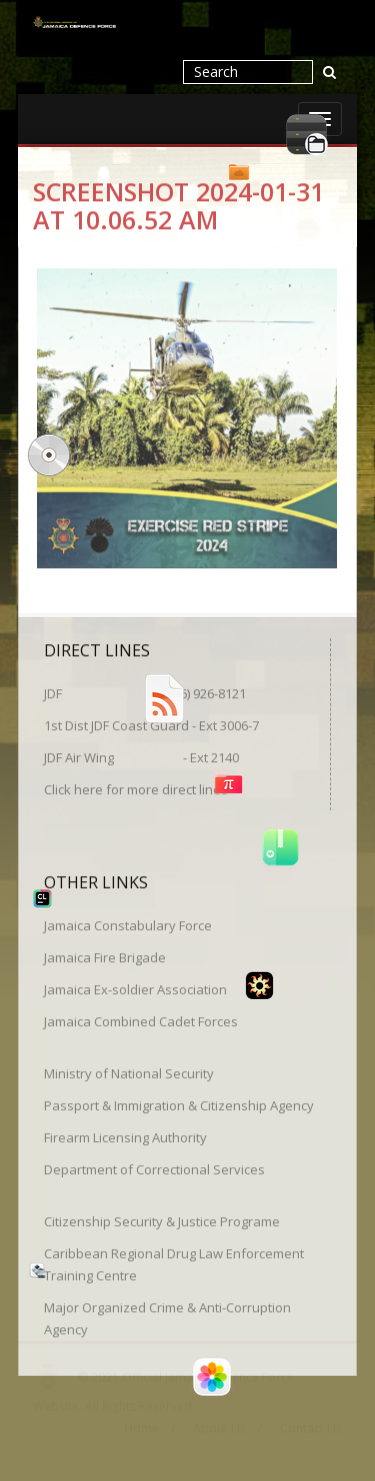 Image resolution: width=375 pixels, height=1481 pixels. Describe the element at coordinates (42, 898) in the screenshot. I see `open CLion IDE application` at that location.